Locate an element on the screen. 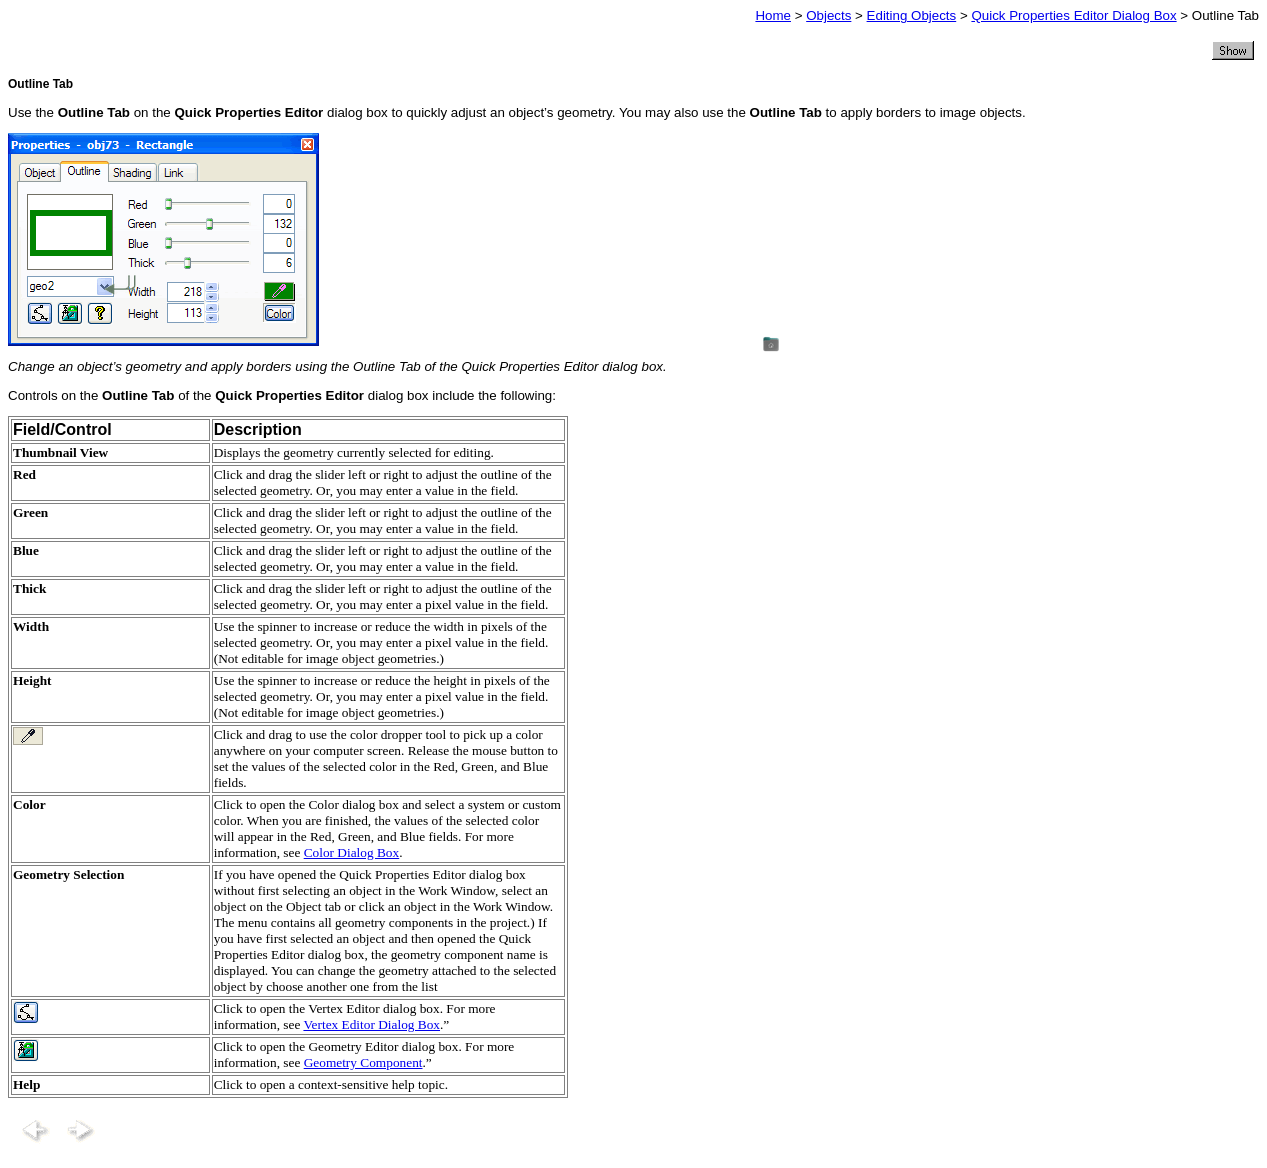 This screenshot has width=1267, height=1168. access your home folder is located at coordinates (771, 344).